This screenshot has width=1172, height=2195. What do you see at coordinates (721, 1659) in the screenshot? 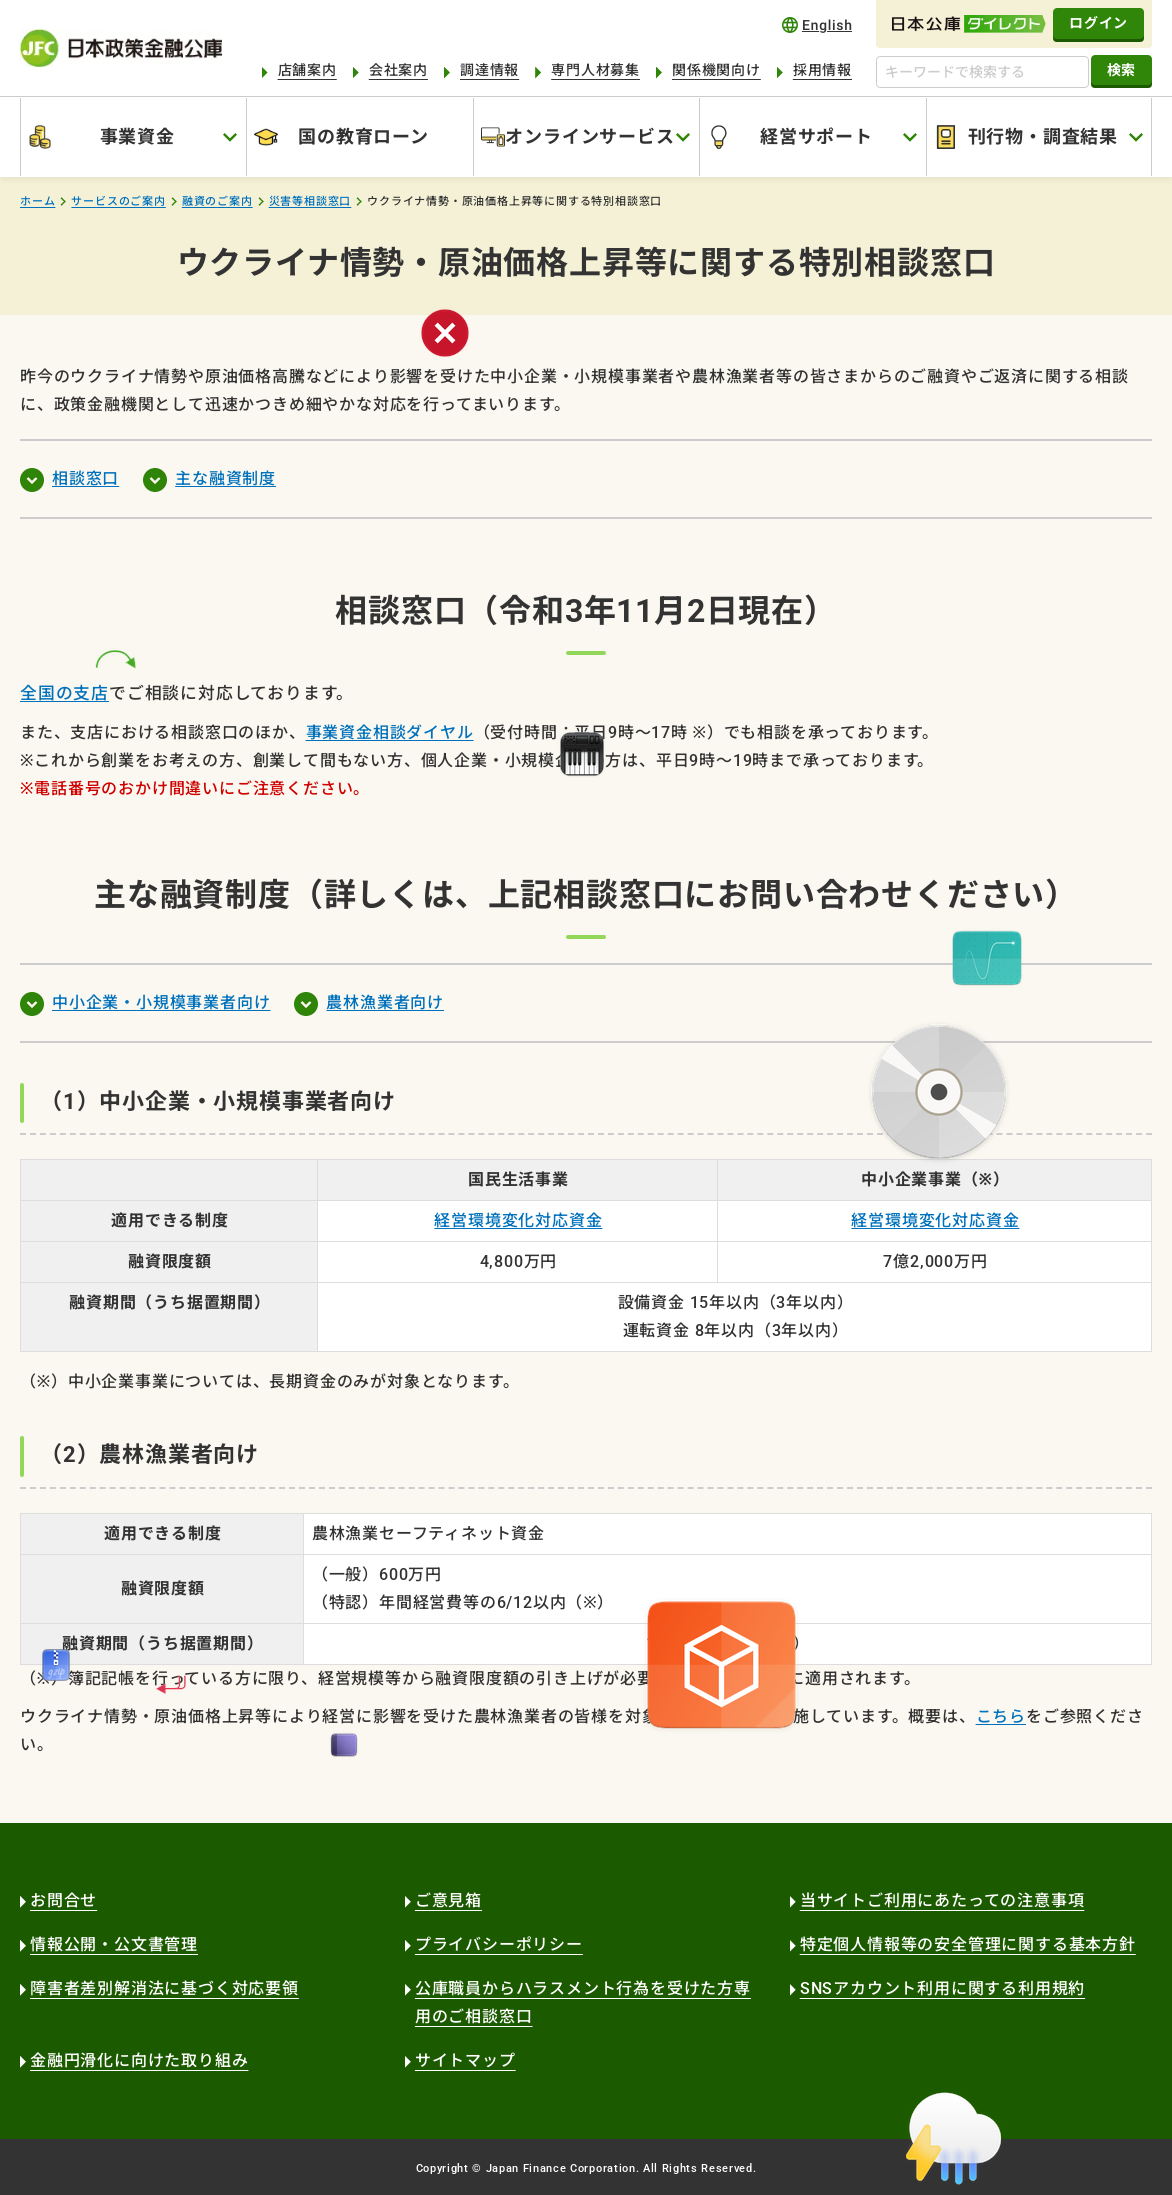
I see `3D model file in STL ASCII format` at bounding box center [721, 1659].